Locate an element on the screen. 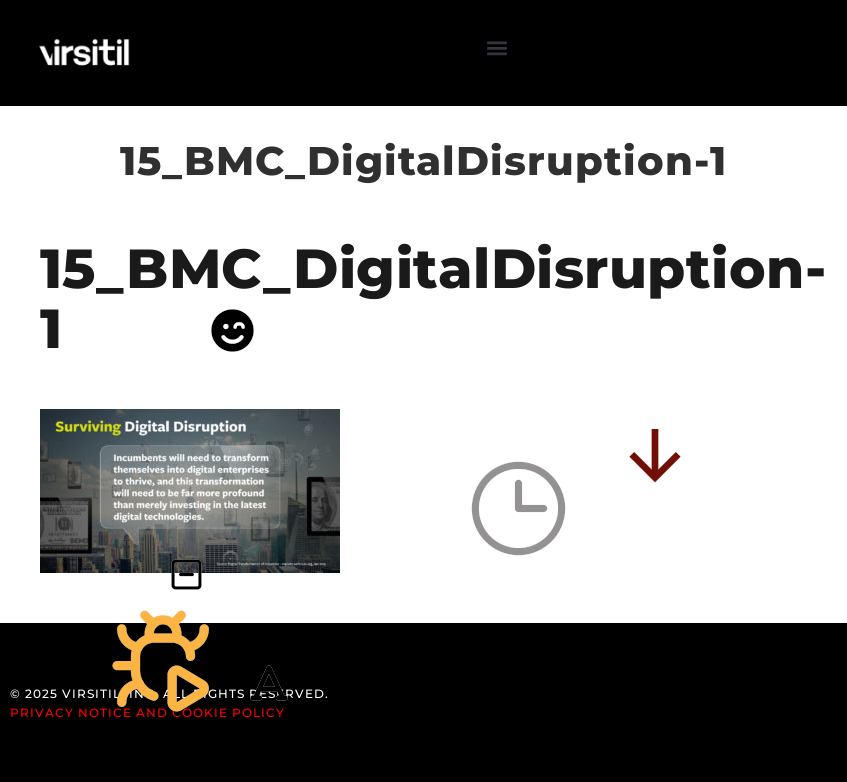  scroll down or view more content is located at coordinates (655, 455).